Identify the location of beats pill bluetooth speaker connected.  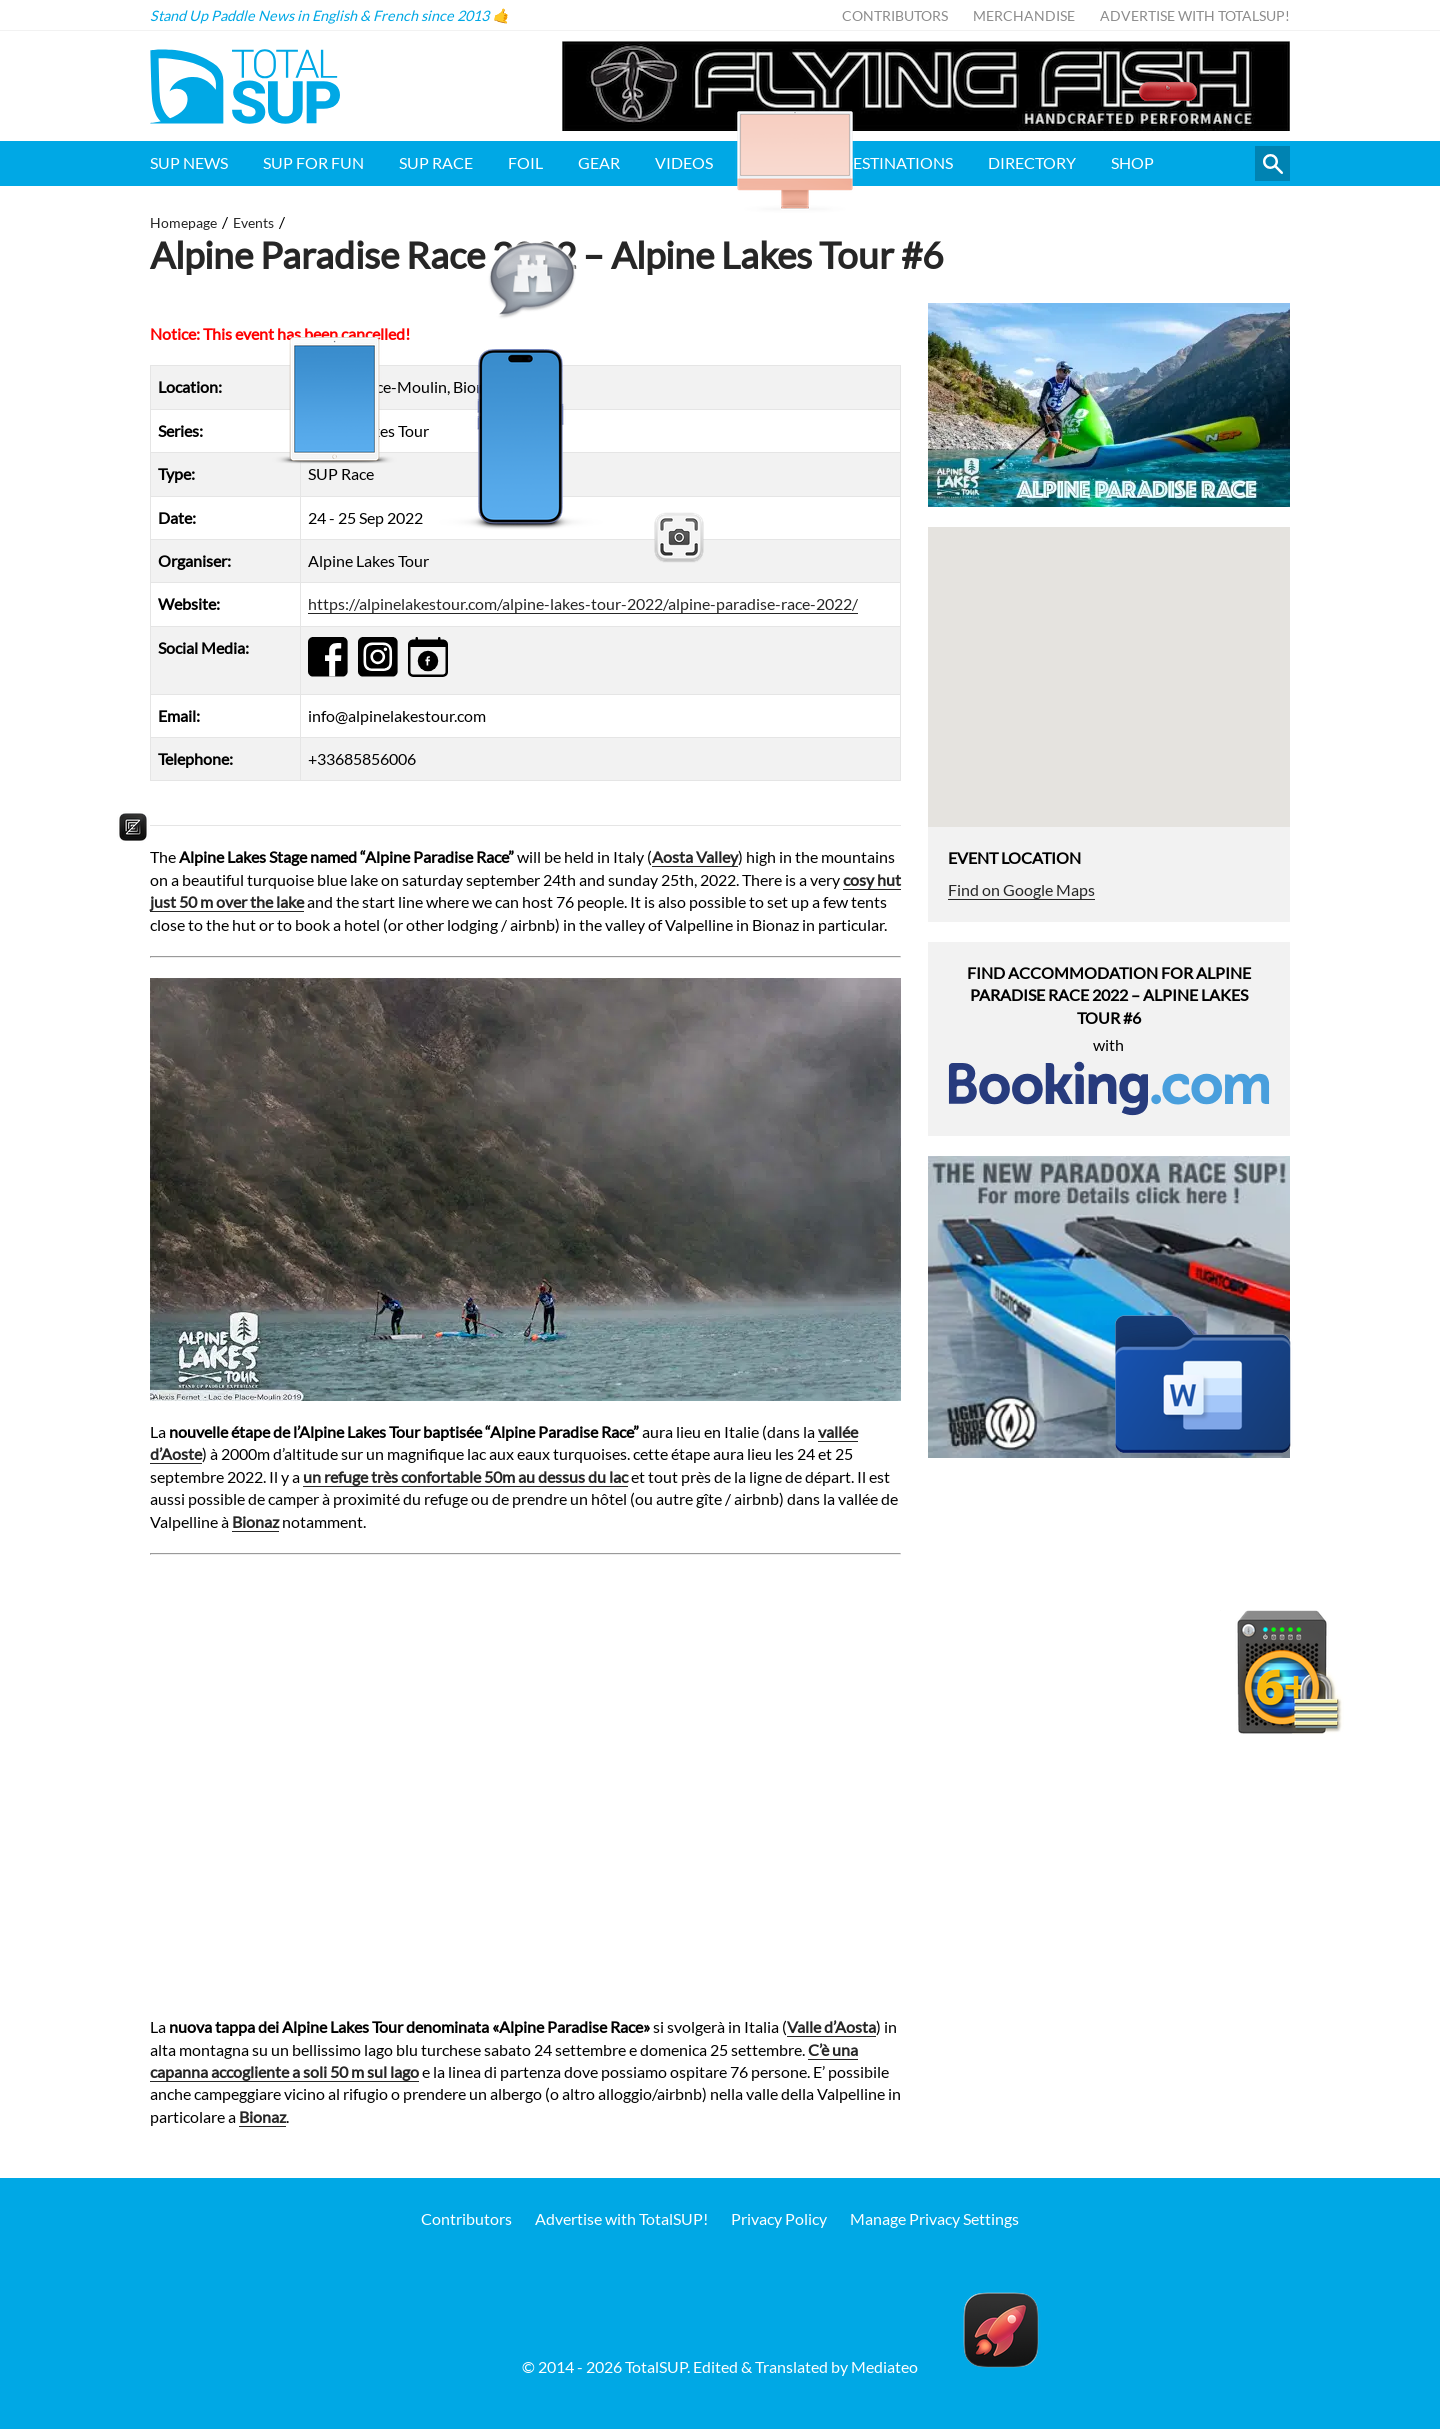
(1168, 92).